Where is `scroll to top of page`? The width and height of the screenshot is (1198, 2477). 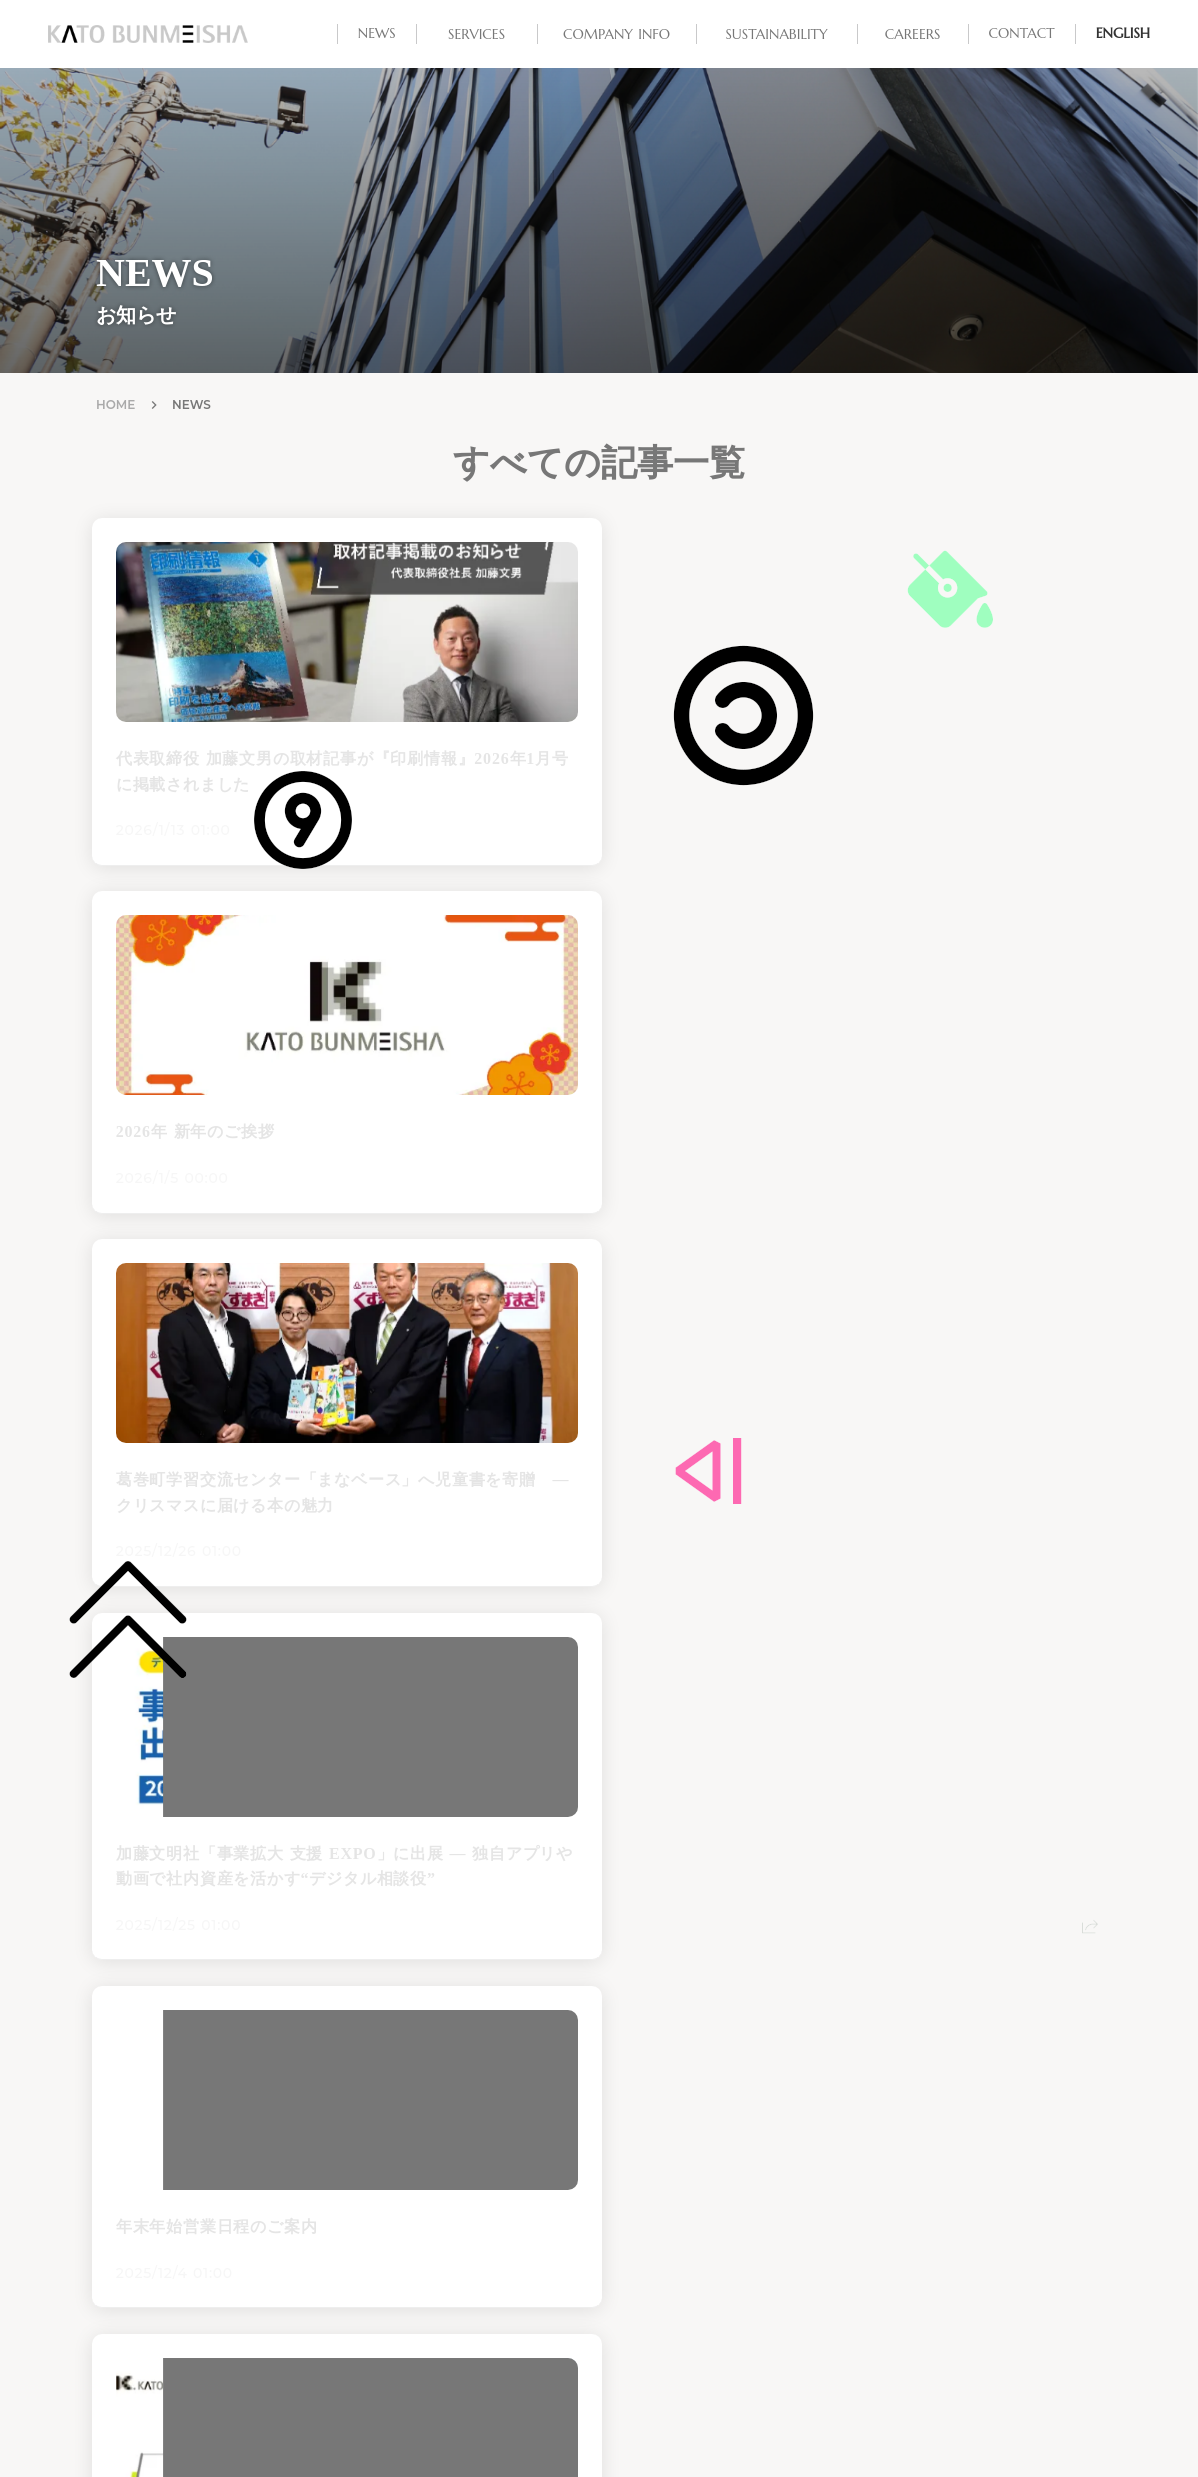 scroll to top of page is located at coordinates (128, 1625).